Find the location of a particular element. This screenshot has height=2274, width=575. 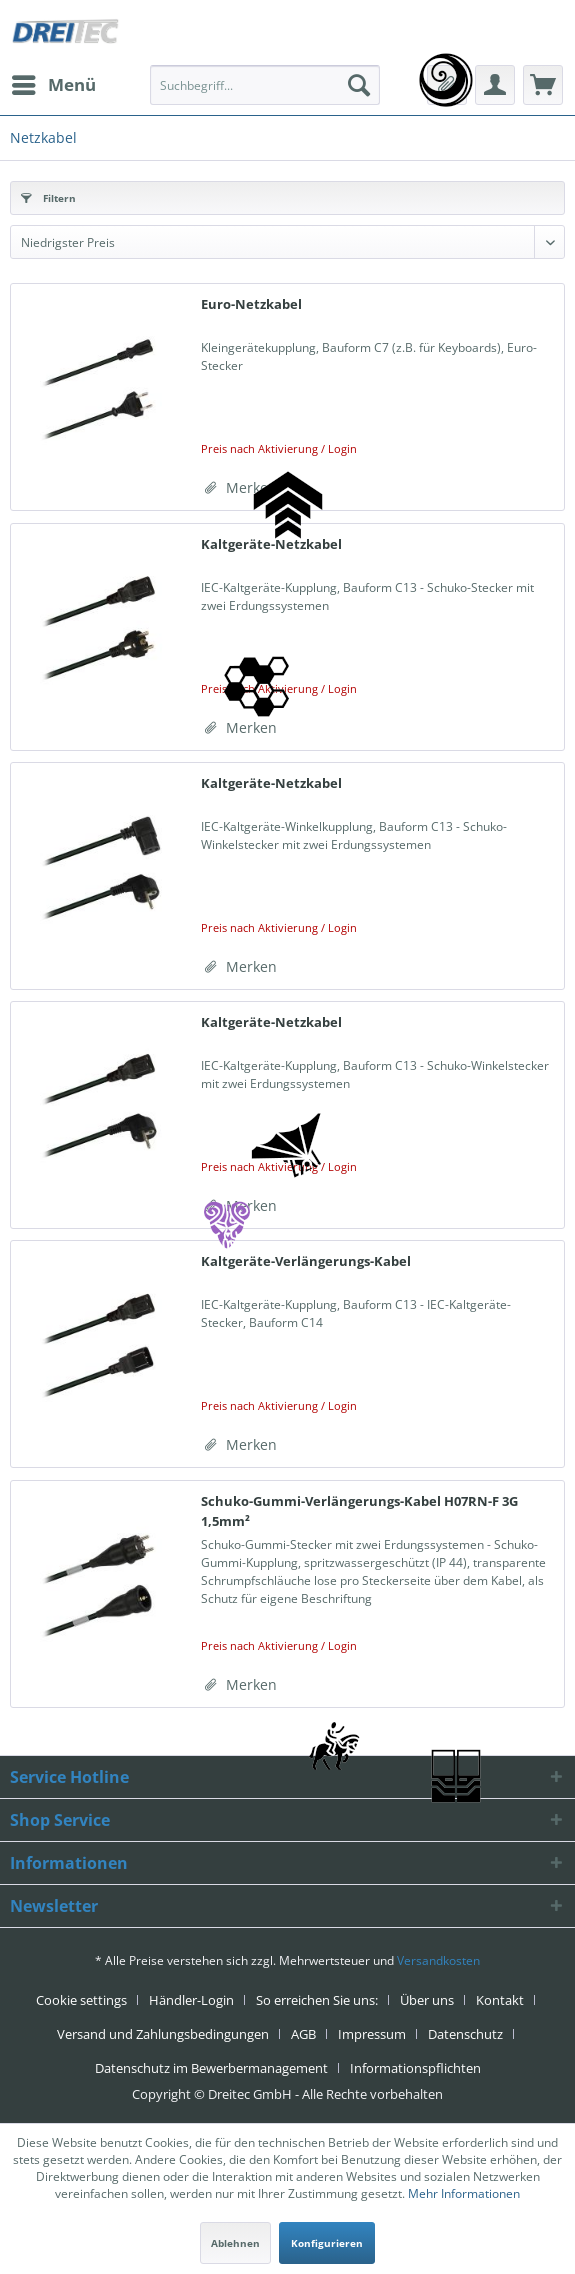

access public transit or bus schedule is located at coordinates (456, 1776).